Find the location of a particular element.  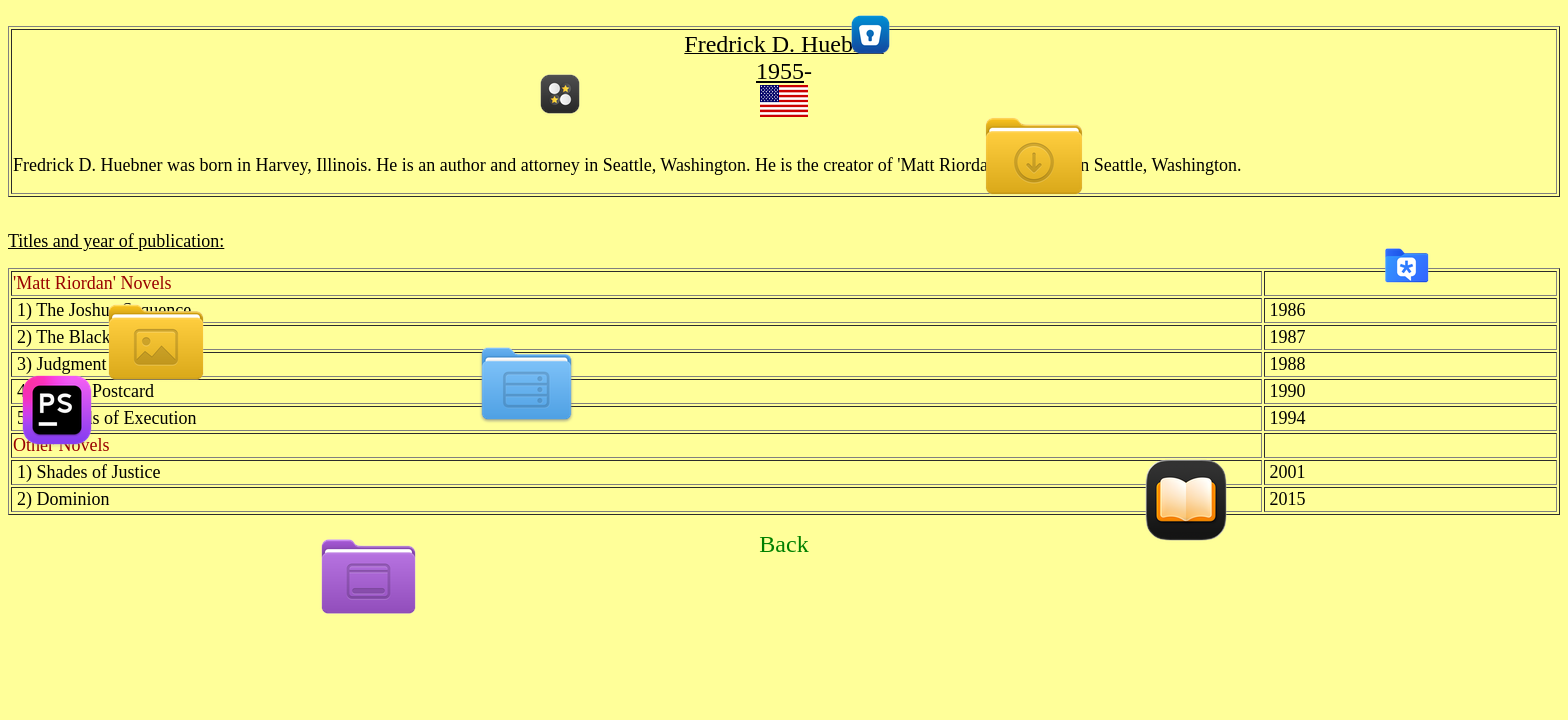

open enpass password manager is located at coordinates (870, 34).